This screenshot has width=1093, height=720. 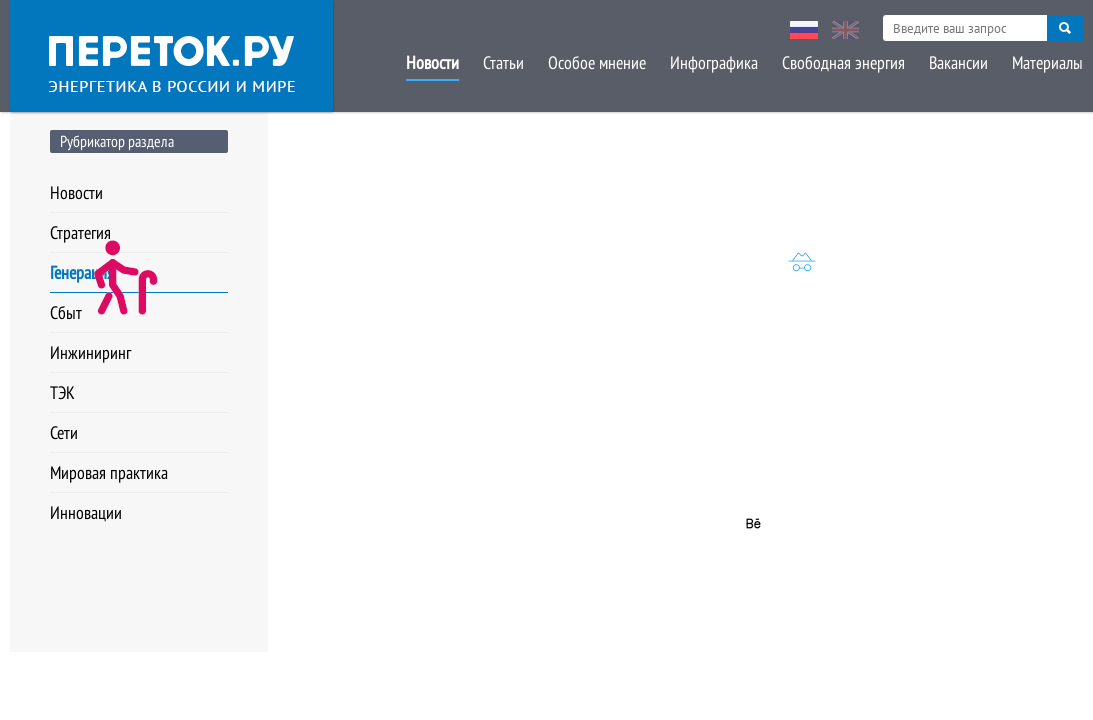 What do you see at coordinates (127, 277) in the screenshot?
I see `indicates senior or elderly user category` at bounding box center [127, 277].